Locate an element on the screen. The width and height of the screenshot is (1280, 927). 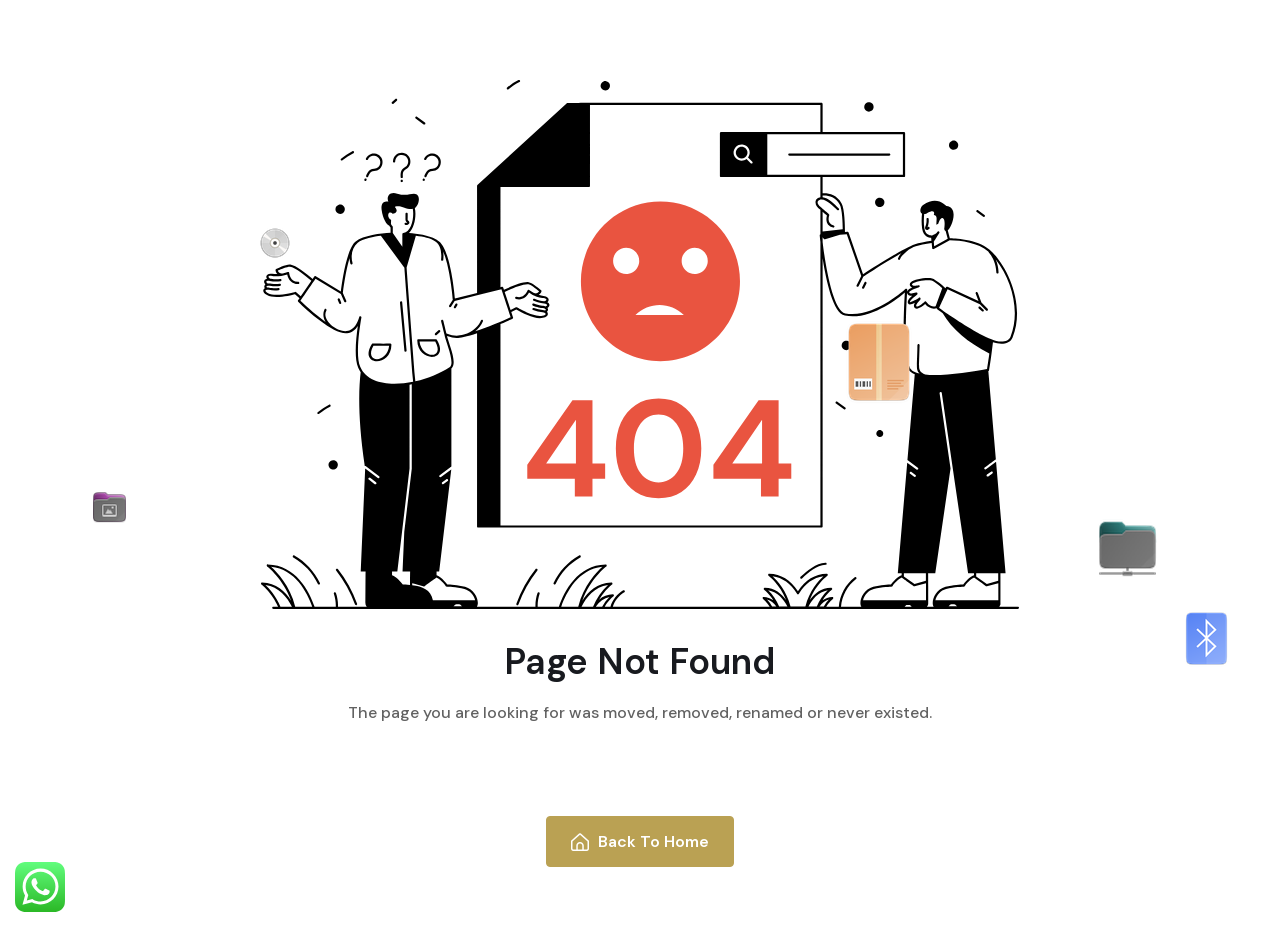
access bluetooth settings is located at coordinates (1206, 638).